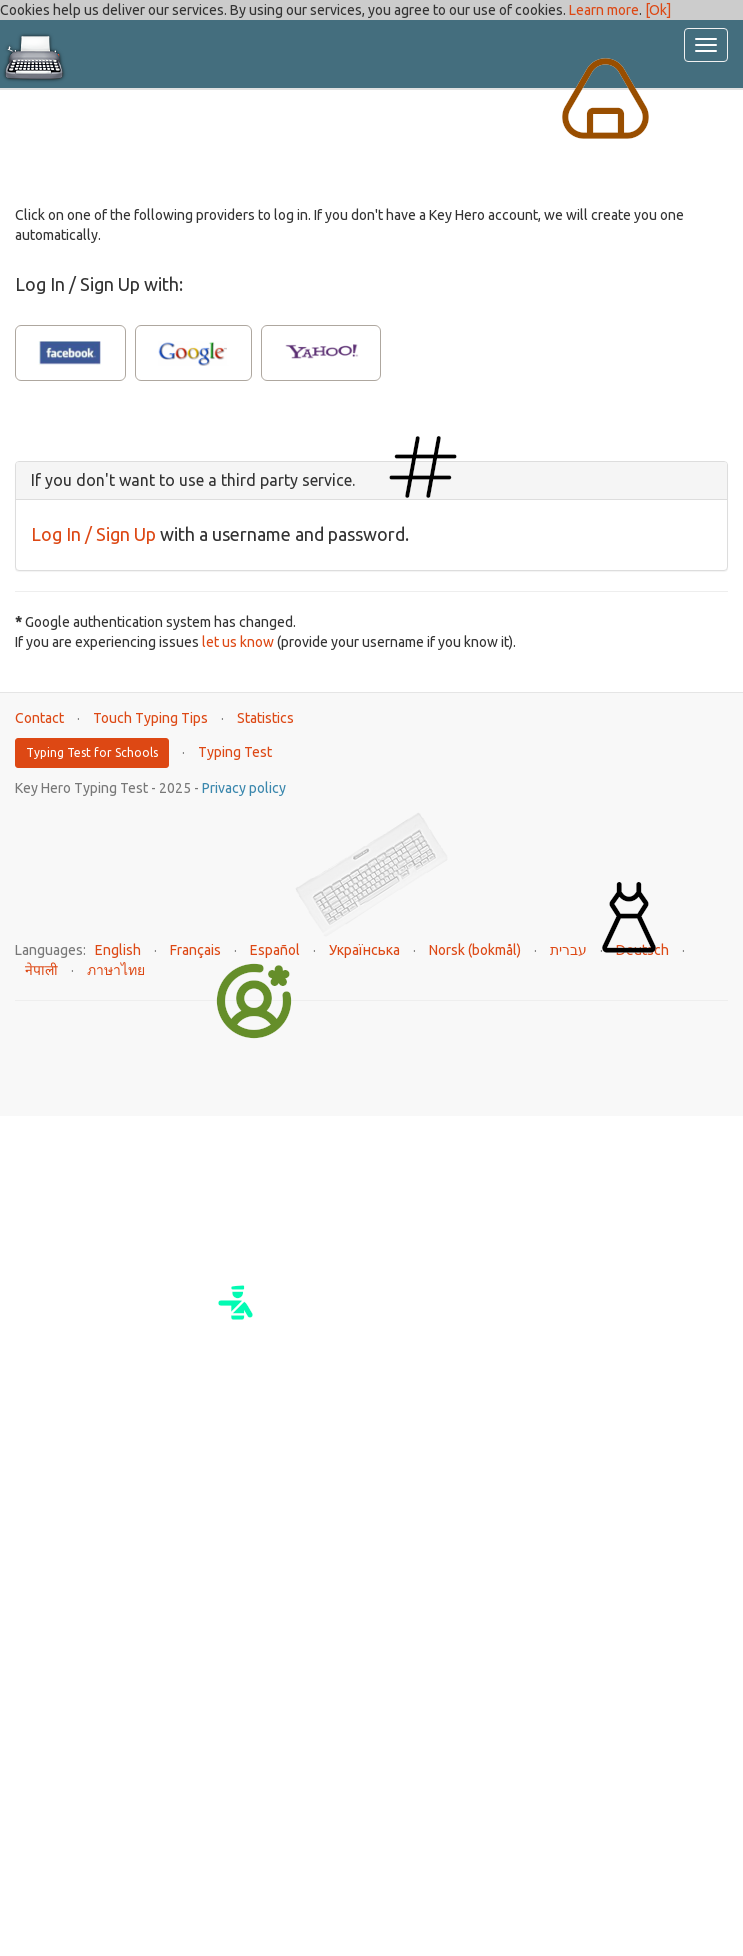  I want to click on military or security personnel directing traffic, so click(235, 1302).